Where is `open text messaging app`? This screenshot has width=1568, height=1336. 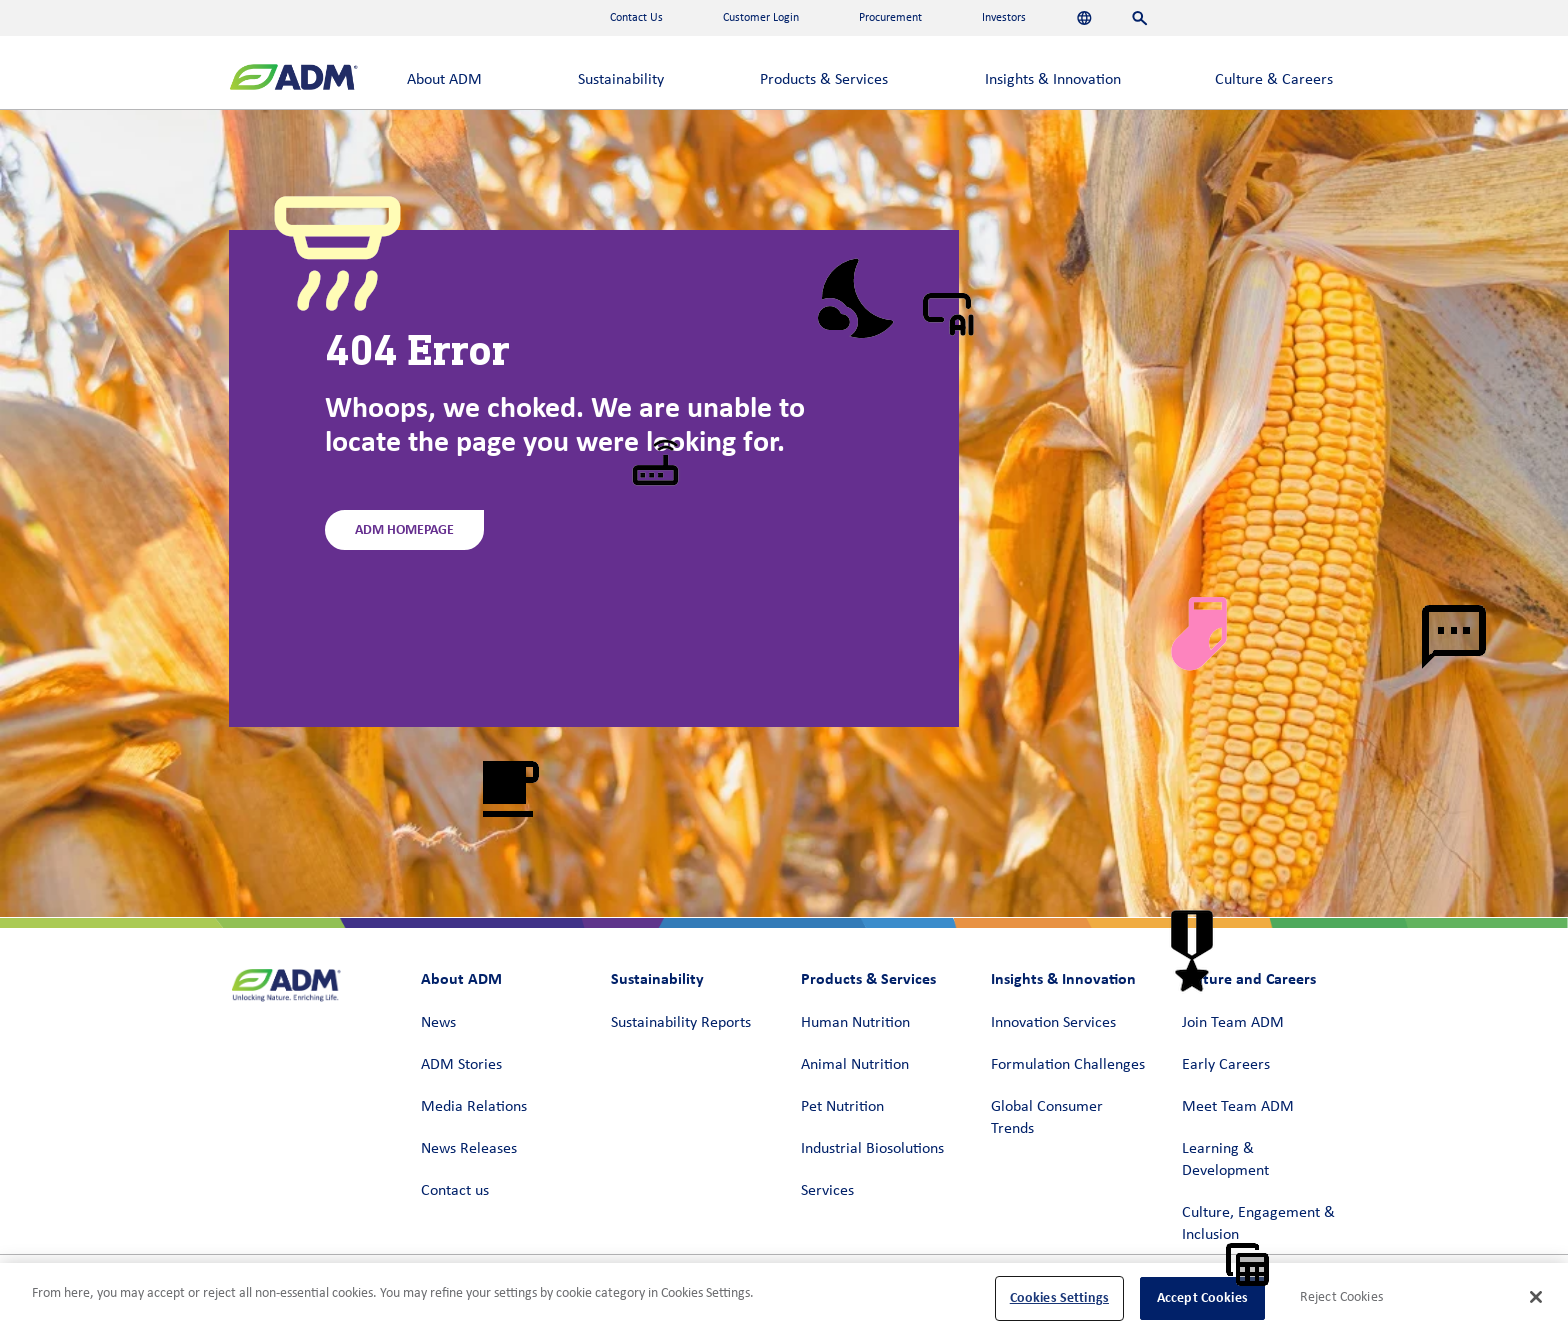
open text messaging app is located at coordinates (1454, 637).